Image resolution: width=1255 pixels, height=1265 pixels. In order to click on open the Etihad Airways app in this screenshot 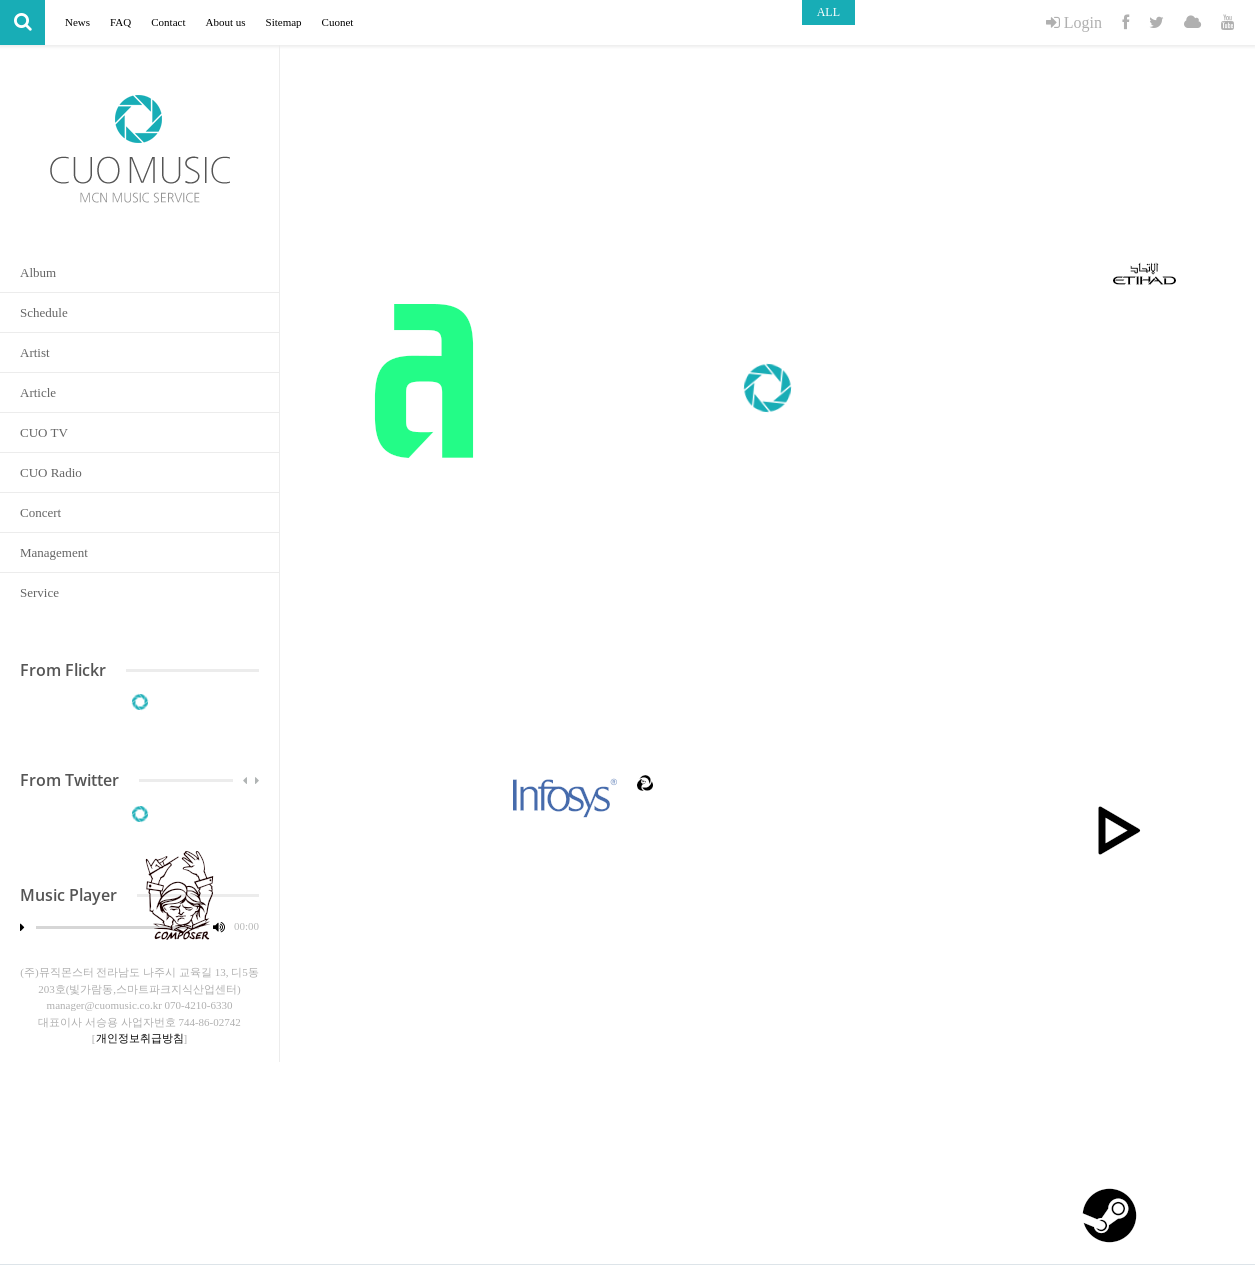, I will do `click(1144, 273)`.